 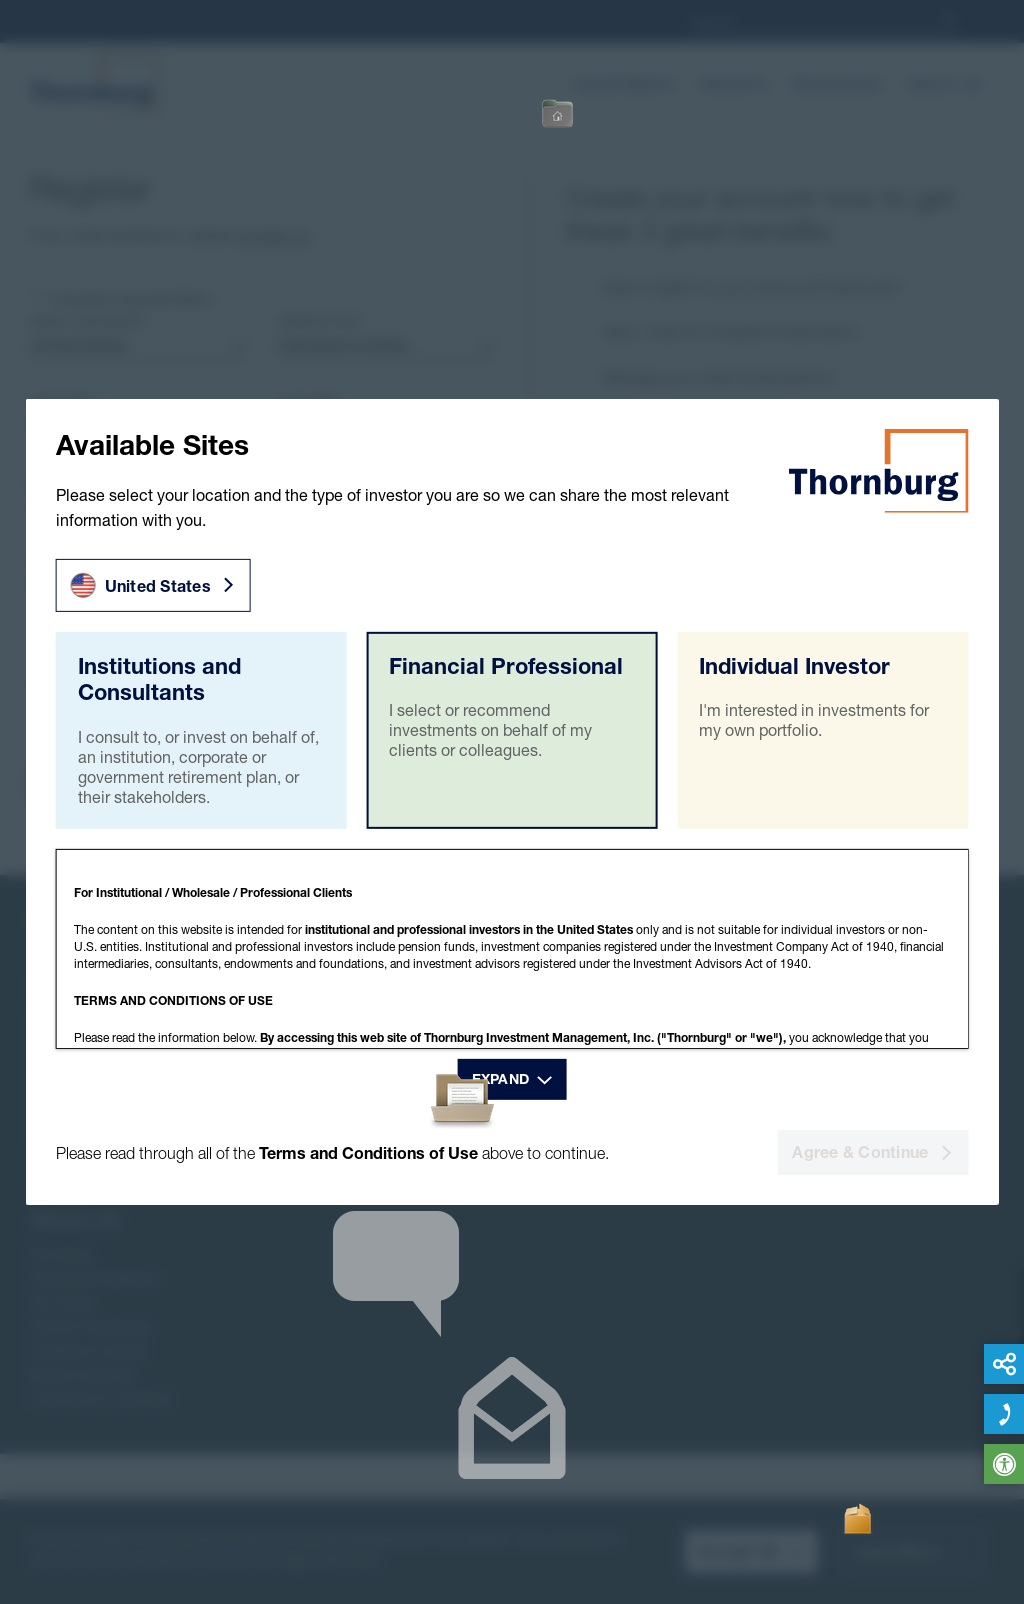 What do you see at coordinates (512, 1418) in the screenshot?
I see `indicates a message has been read` at bounding box center [512, 1418].